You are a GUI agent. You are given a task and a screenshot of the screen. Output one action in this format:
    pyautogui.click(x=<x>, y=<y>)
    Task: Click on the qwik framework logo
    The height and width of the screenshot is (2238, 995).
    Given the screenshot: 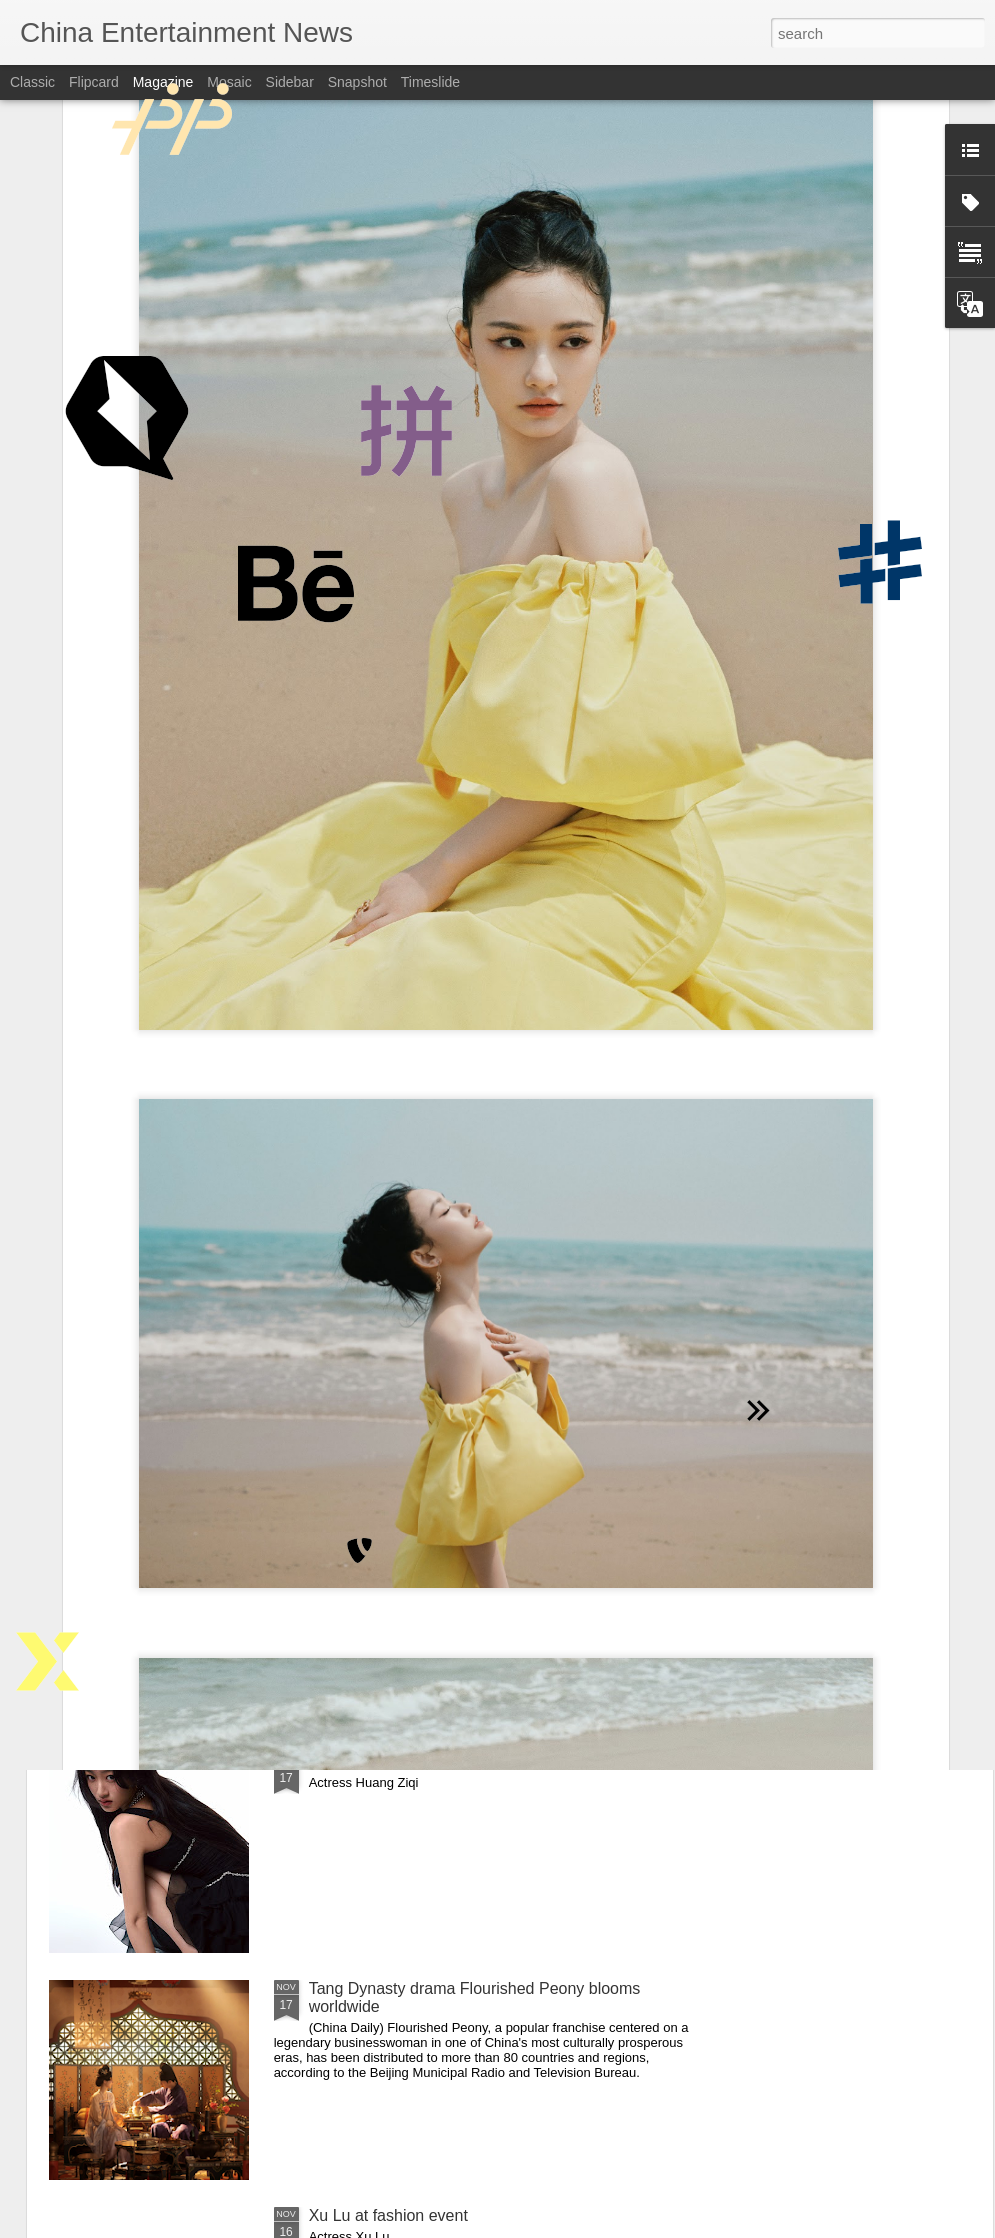 What is the action you would take?
    pyautogui.click(x=127, y=418)
    